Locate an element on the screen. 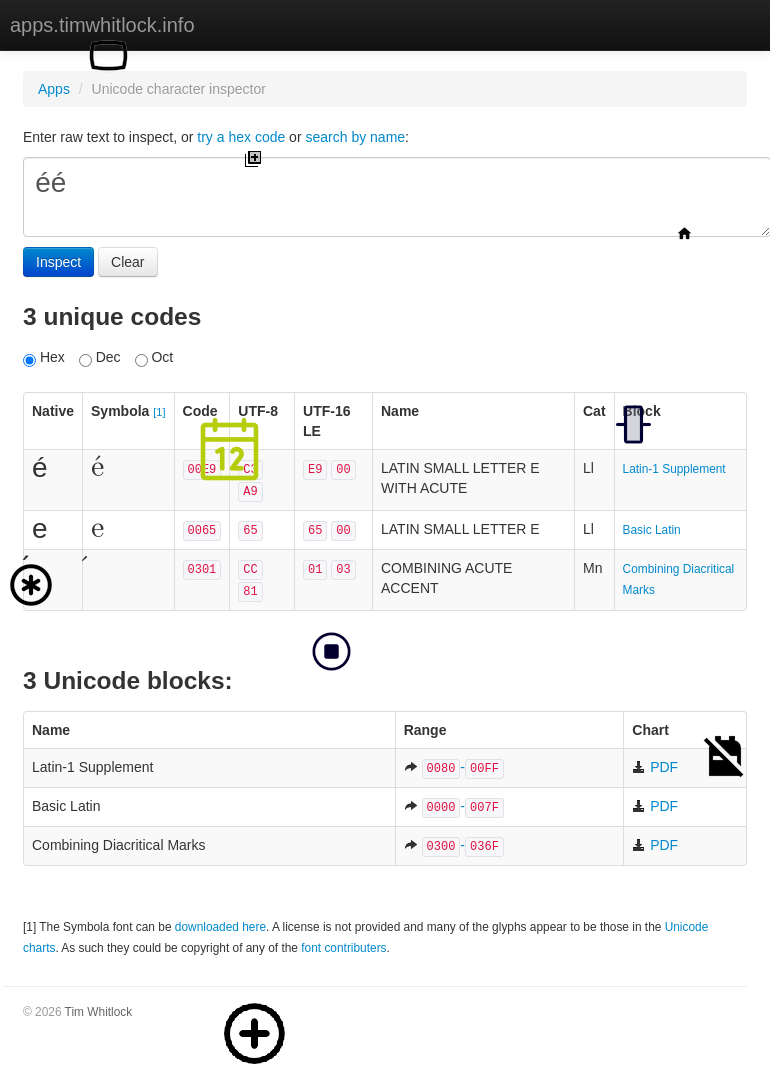 The height and width of the screenshot is (1078, 770). stop media playback is located at coordinates (331, 651).